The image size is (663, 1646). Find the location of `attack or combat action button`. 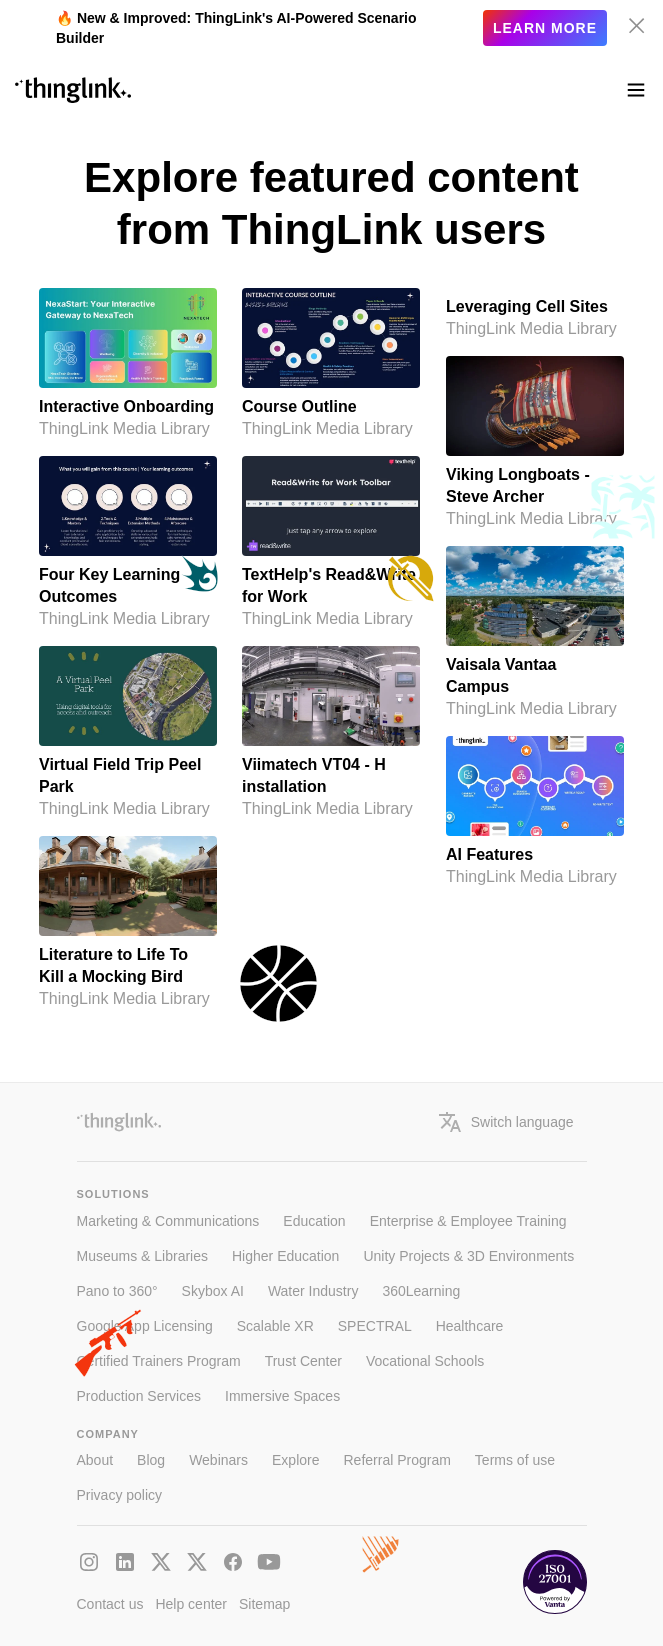

attack or combat action button is located at coordinates (410, 578).